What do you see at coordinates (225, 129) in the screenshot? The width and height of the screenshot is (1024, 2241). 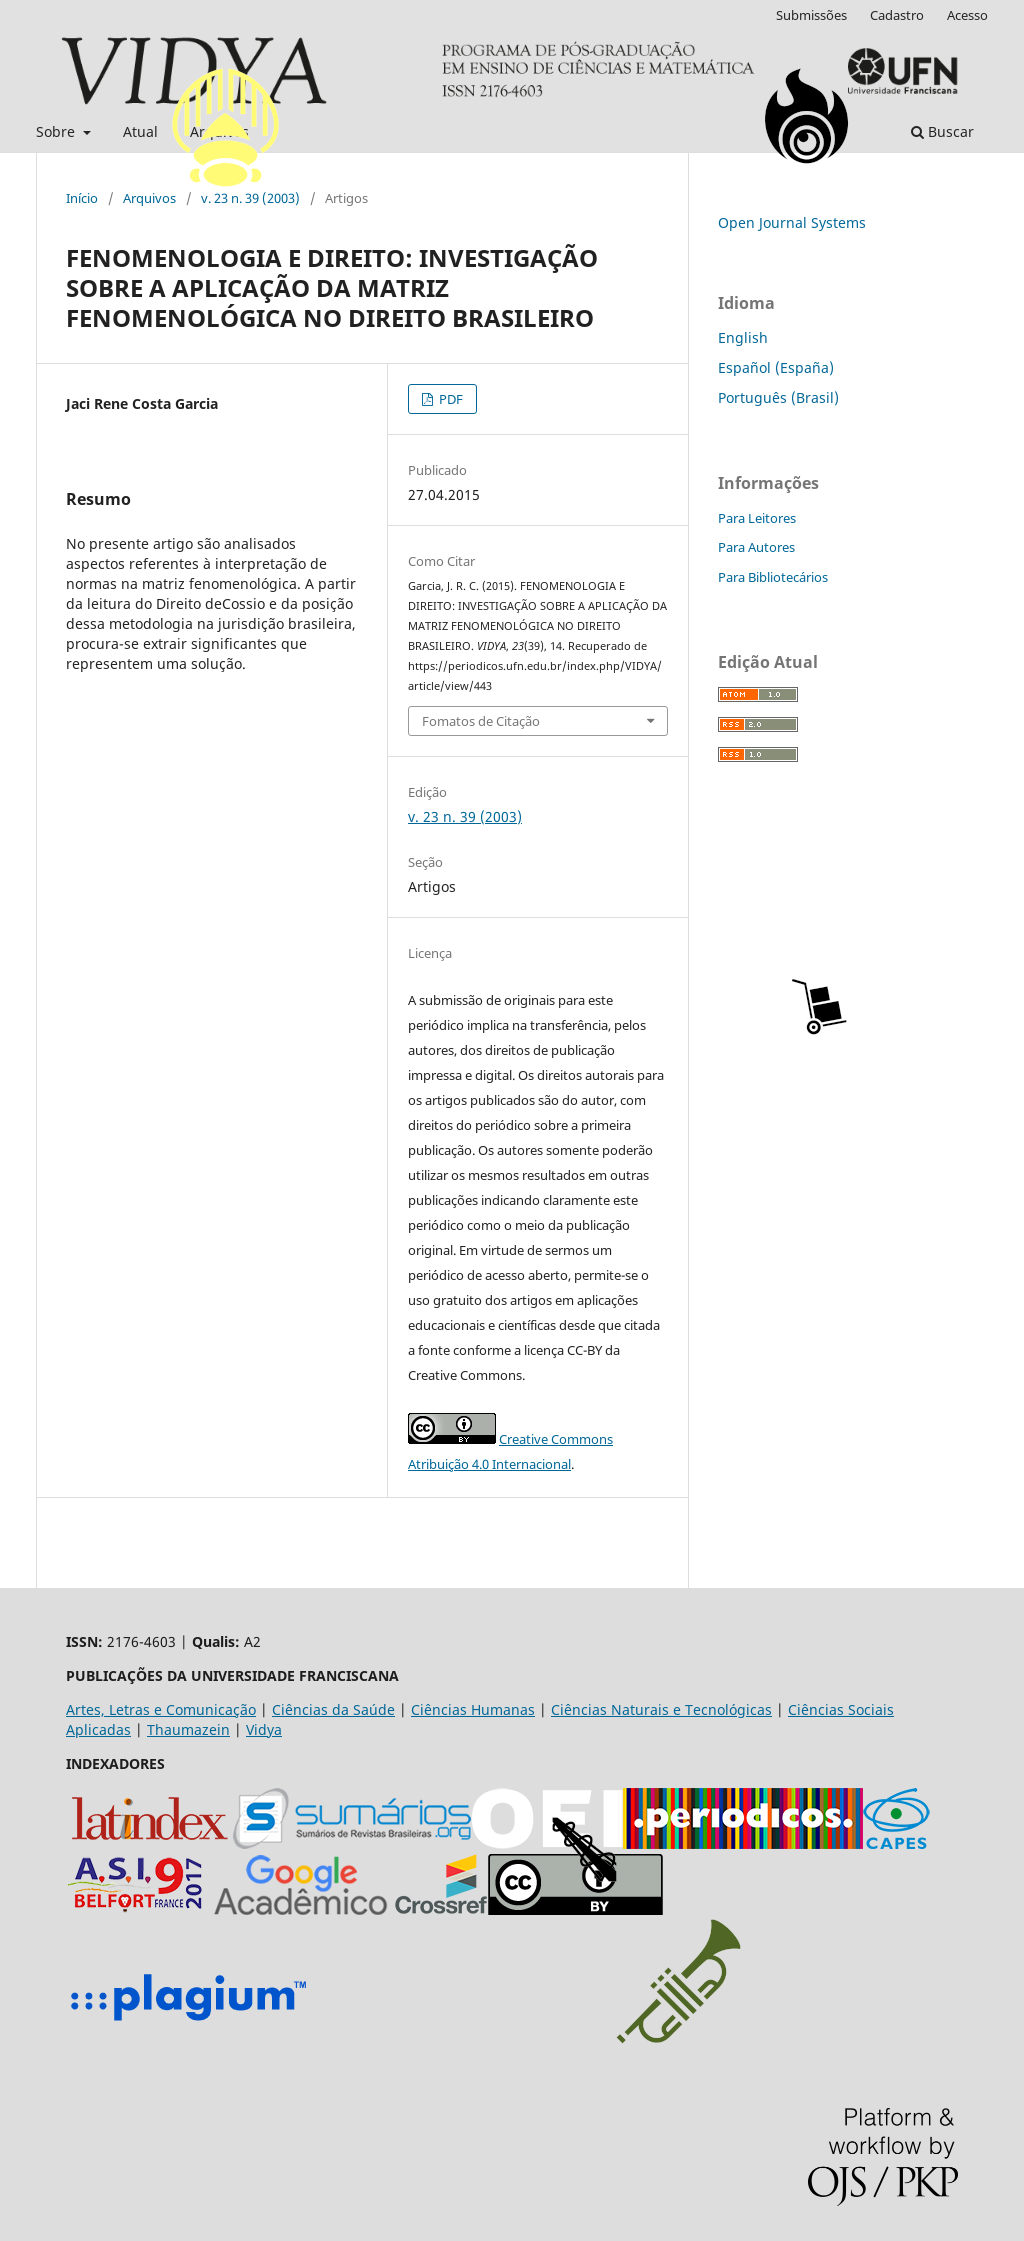 I see `represents a beetle or insect creature in a game interface` at bounding box center [225, 129].